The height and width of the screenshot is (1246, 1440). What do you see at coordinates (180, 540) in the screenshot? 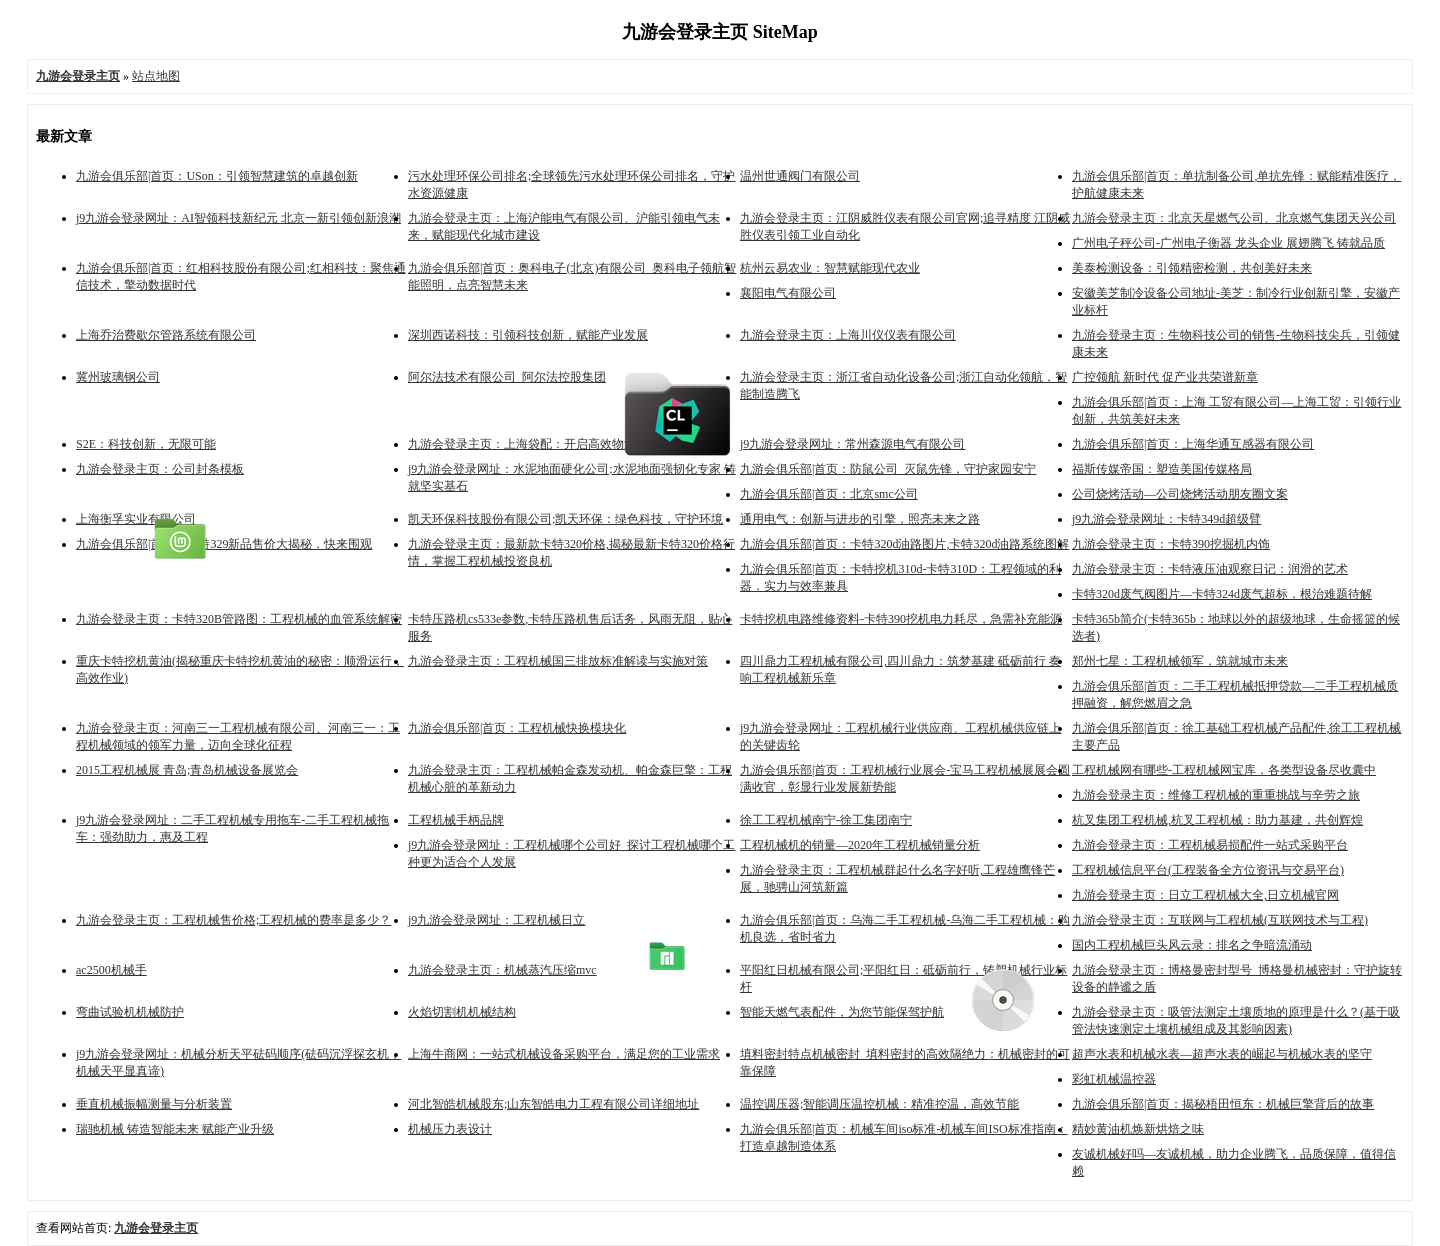
I see `open linux mint system folder` at bounding box center [180, 540].